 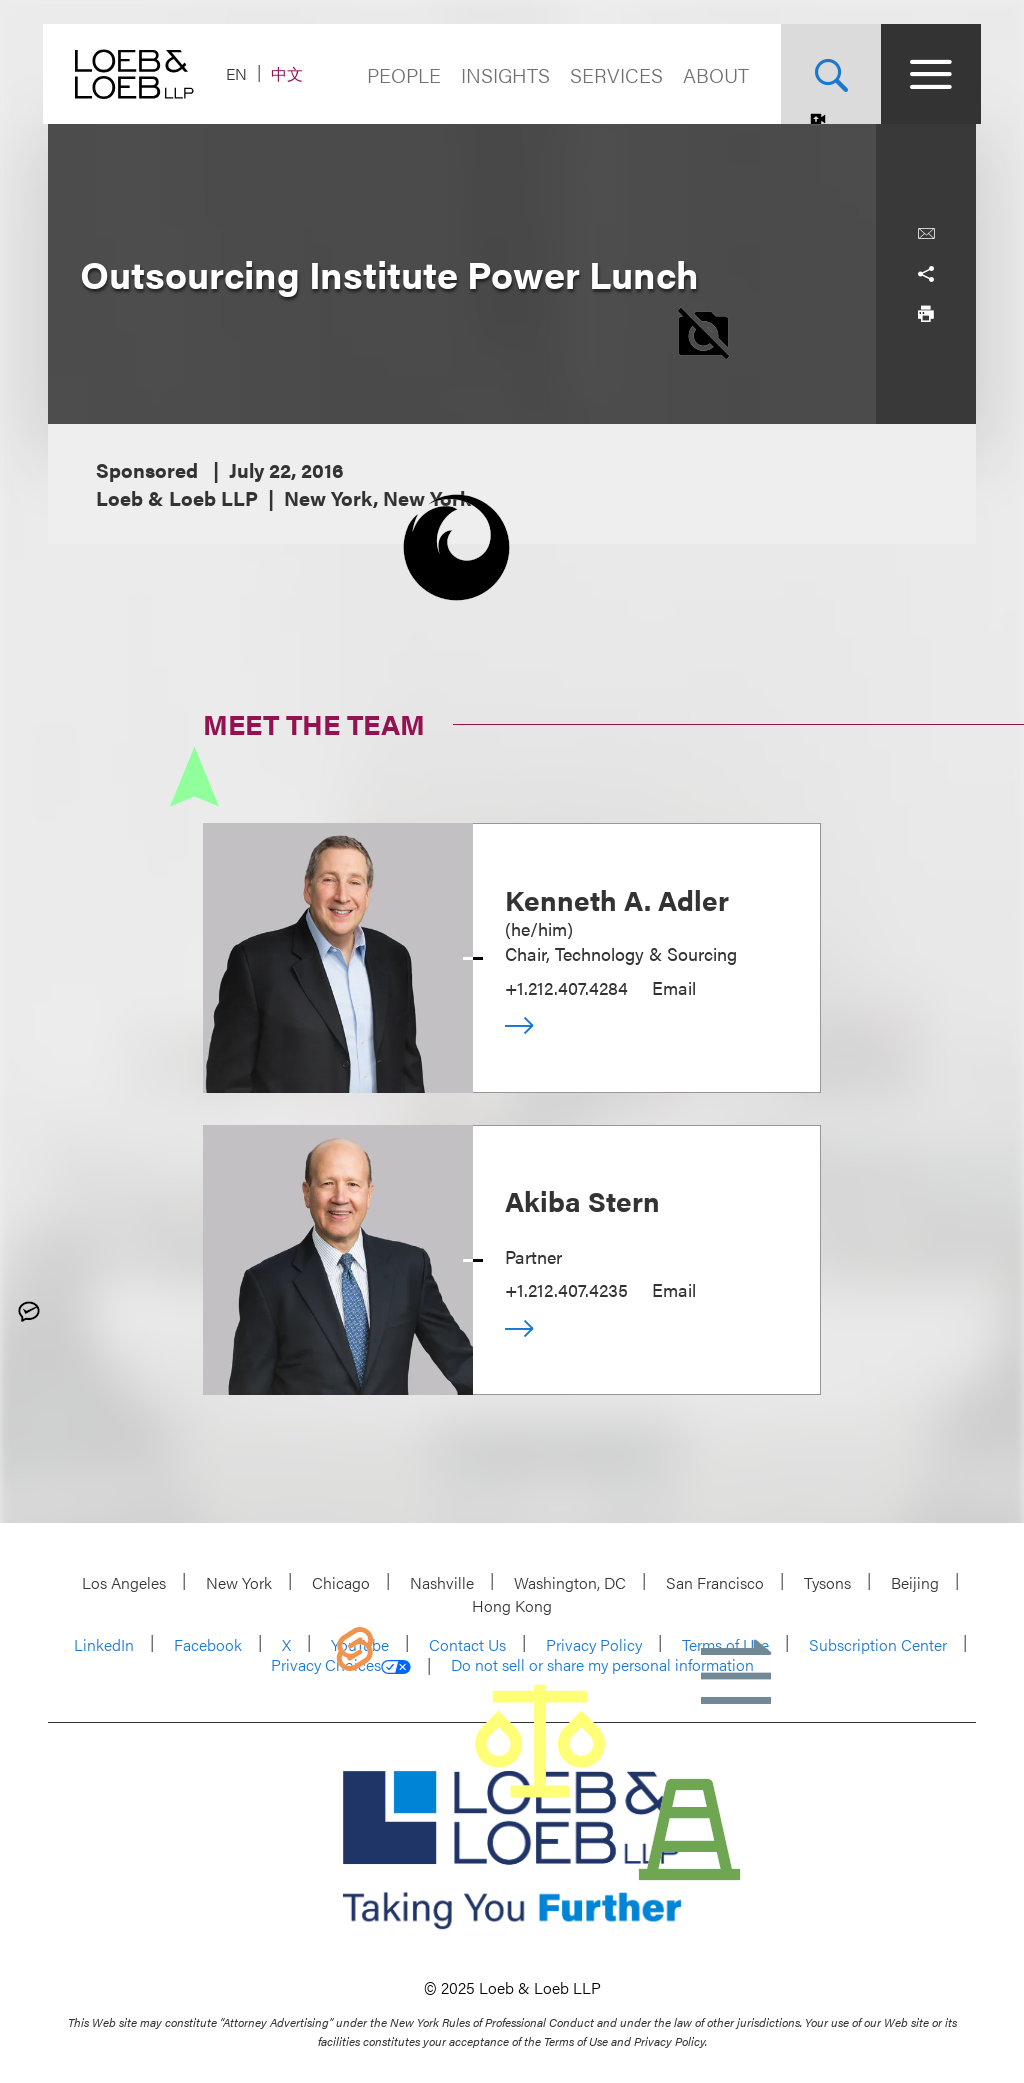 What do you see at coordinates (703, 333) in the screenshot?
I see `camera is disabled or turned off` at bounding box center [703, 333].